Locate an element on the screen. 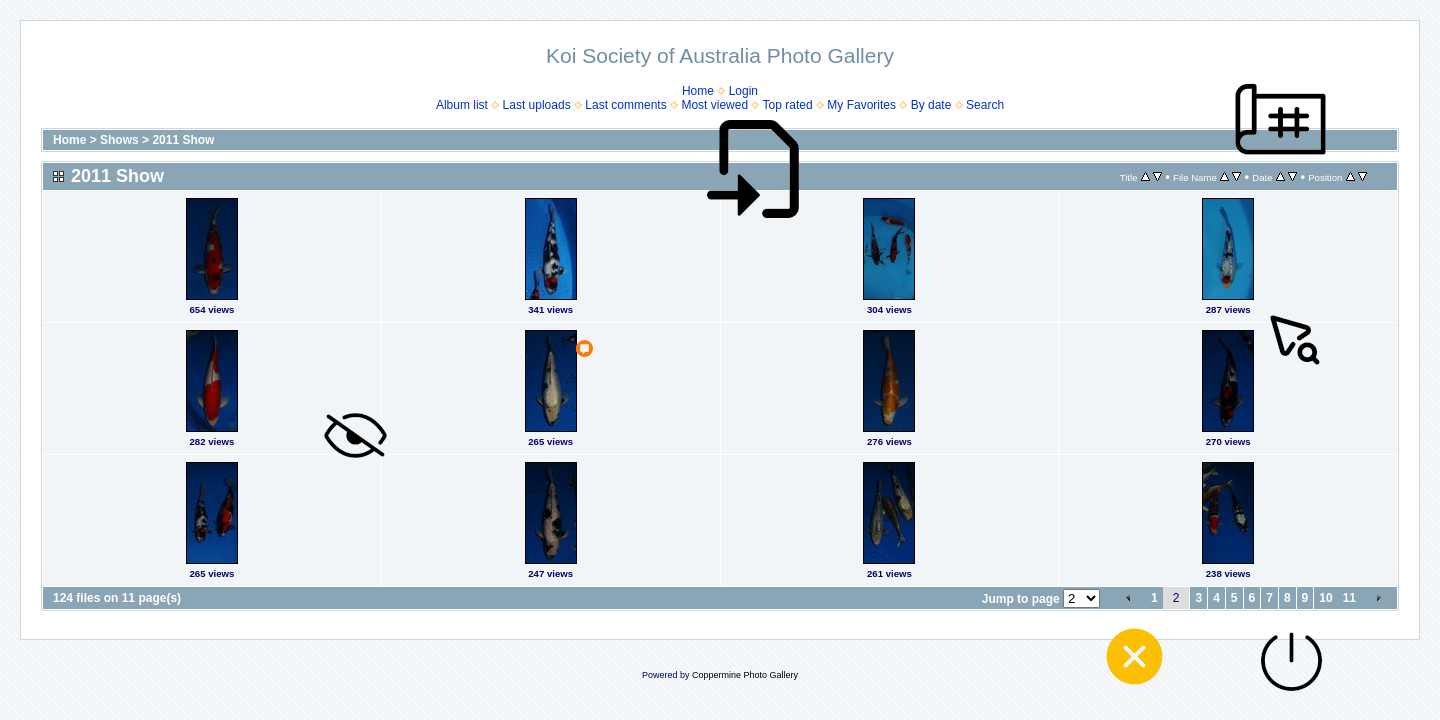 This screenshot has width=1440, height=720. hide content from view is located at coordinates (355, 435).